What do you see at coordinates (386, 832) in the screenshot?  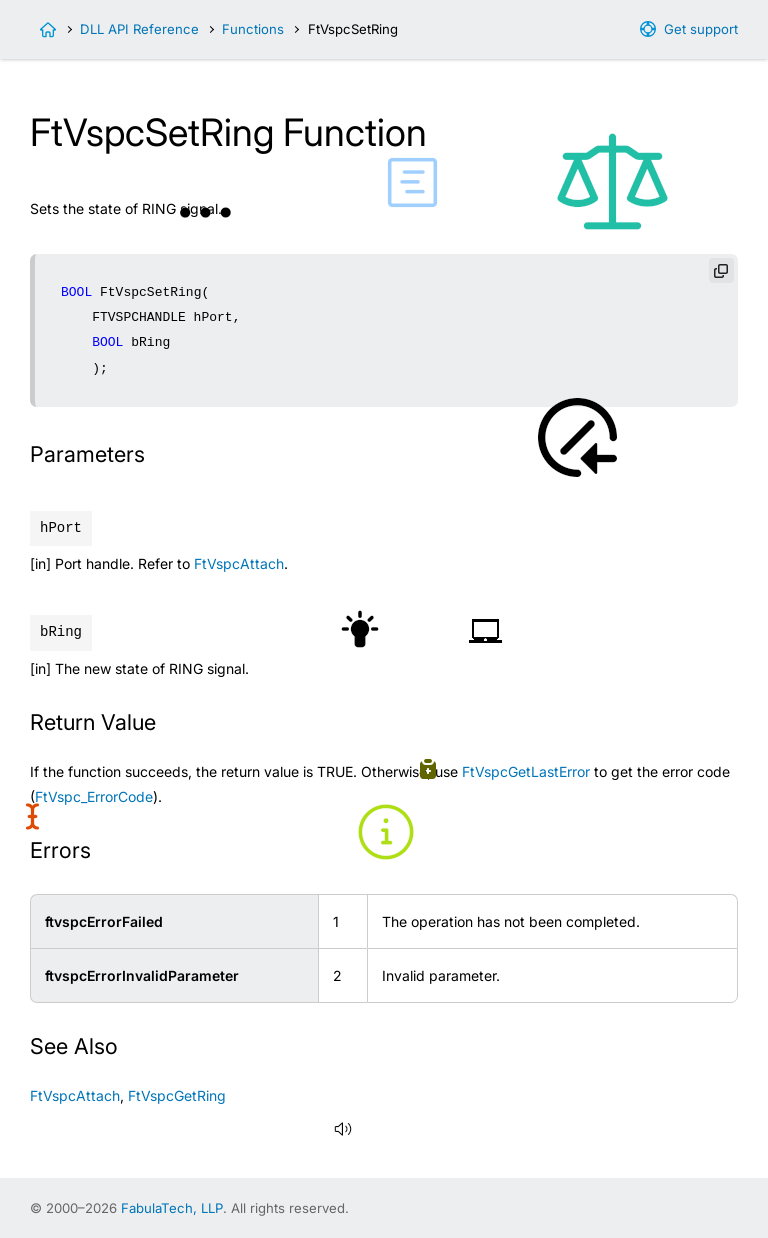 I see `view more information or details` at bounding box center [386, 832].